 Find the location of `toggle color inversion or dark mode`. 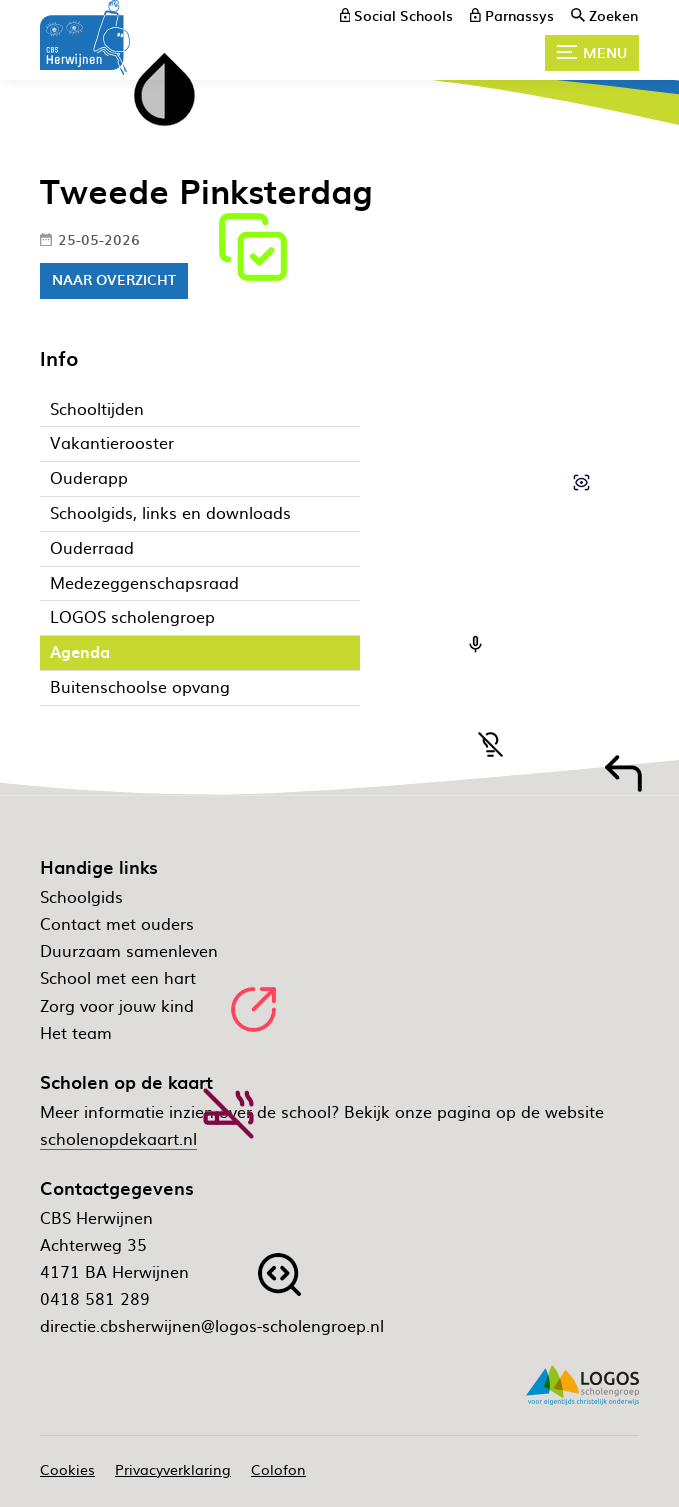

toggle color inversion or dark mode is located at coordinates (164, 89).